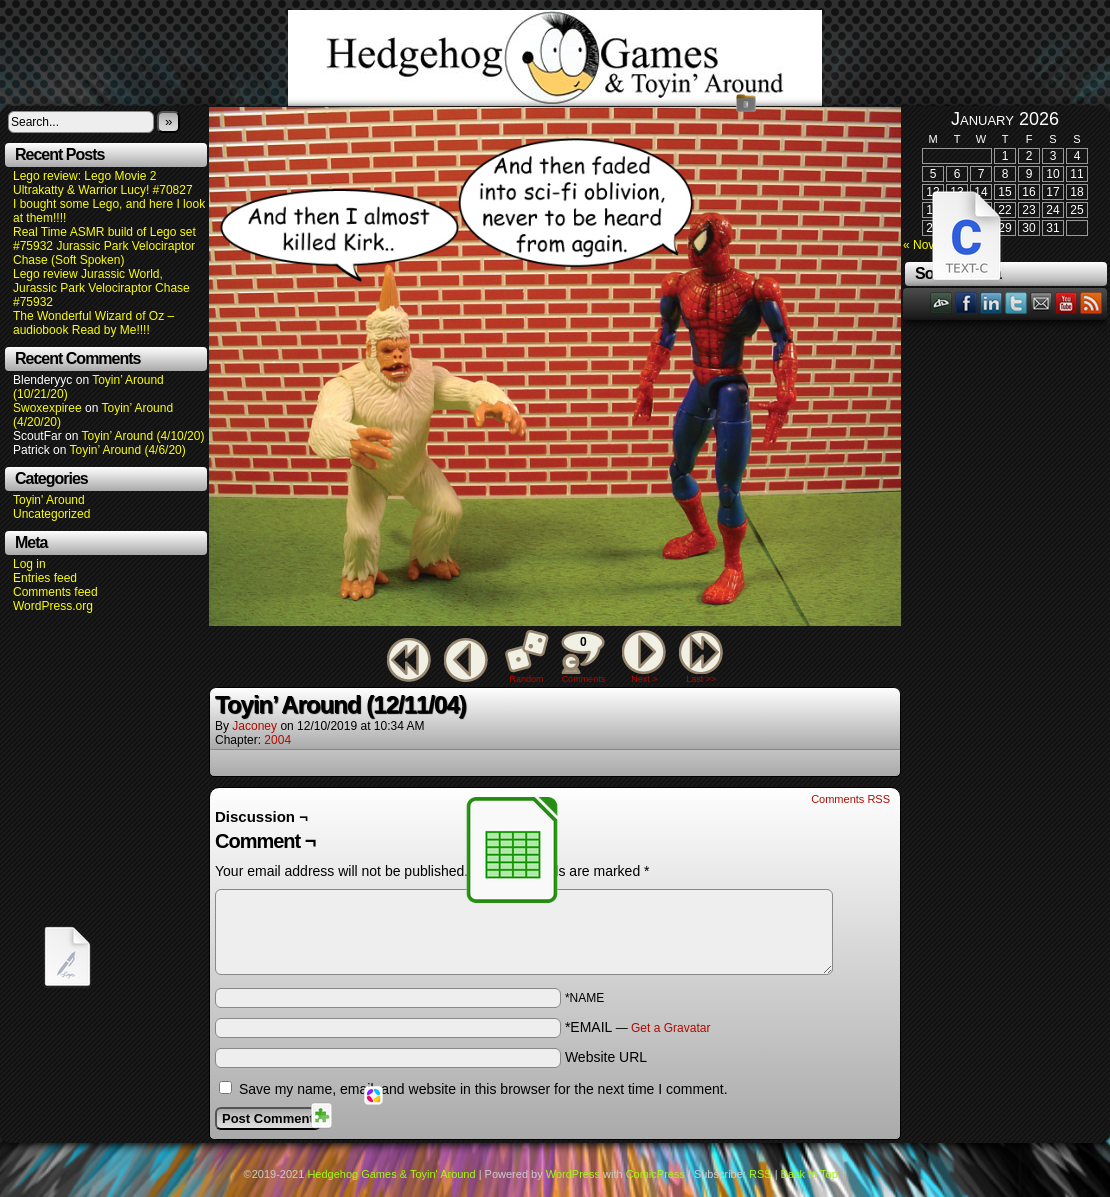 The width and height of the screenshot is (1110, 1197). I want to click on an add-on or plugin file type, so click(321, 1115).